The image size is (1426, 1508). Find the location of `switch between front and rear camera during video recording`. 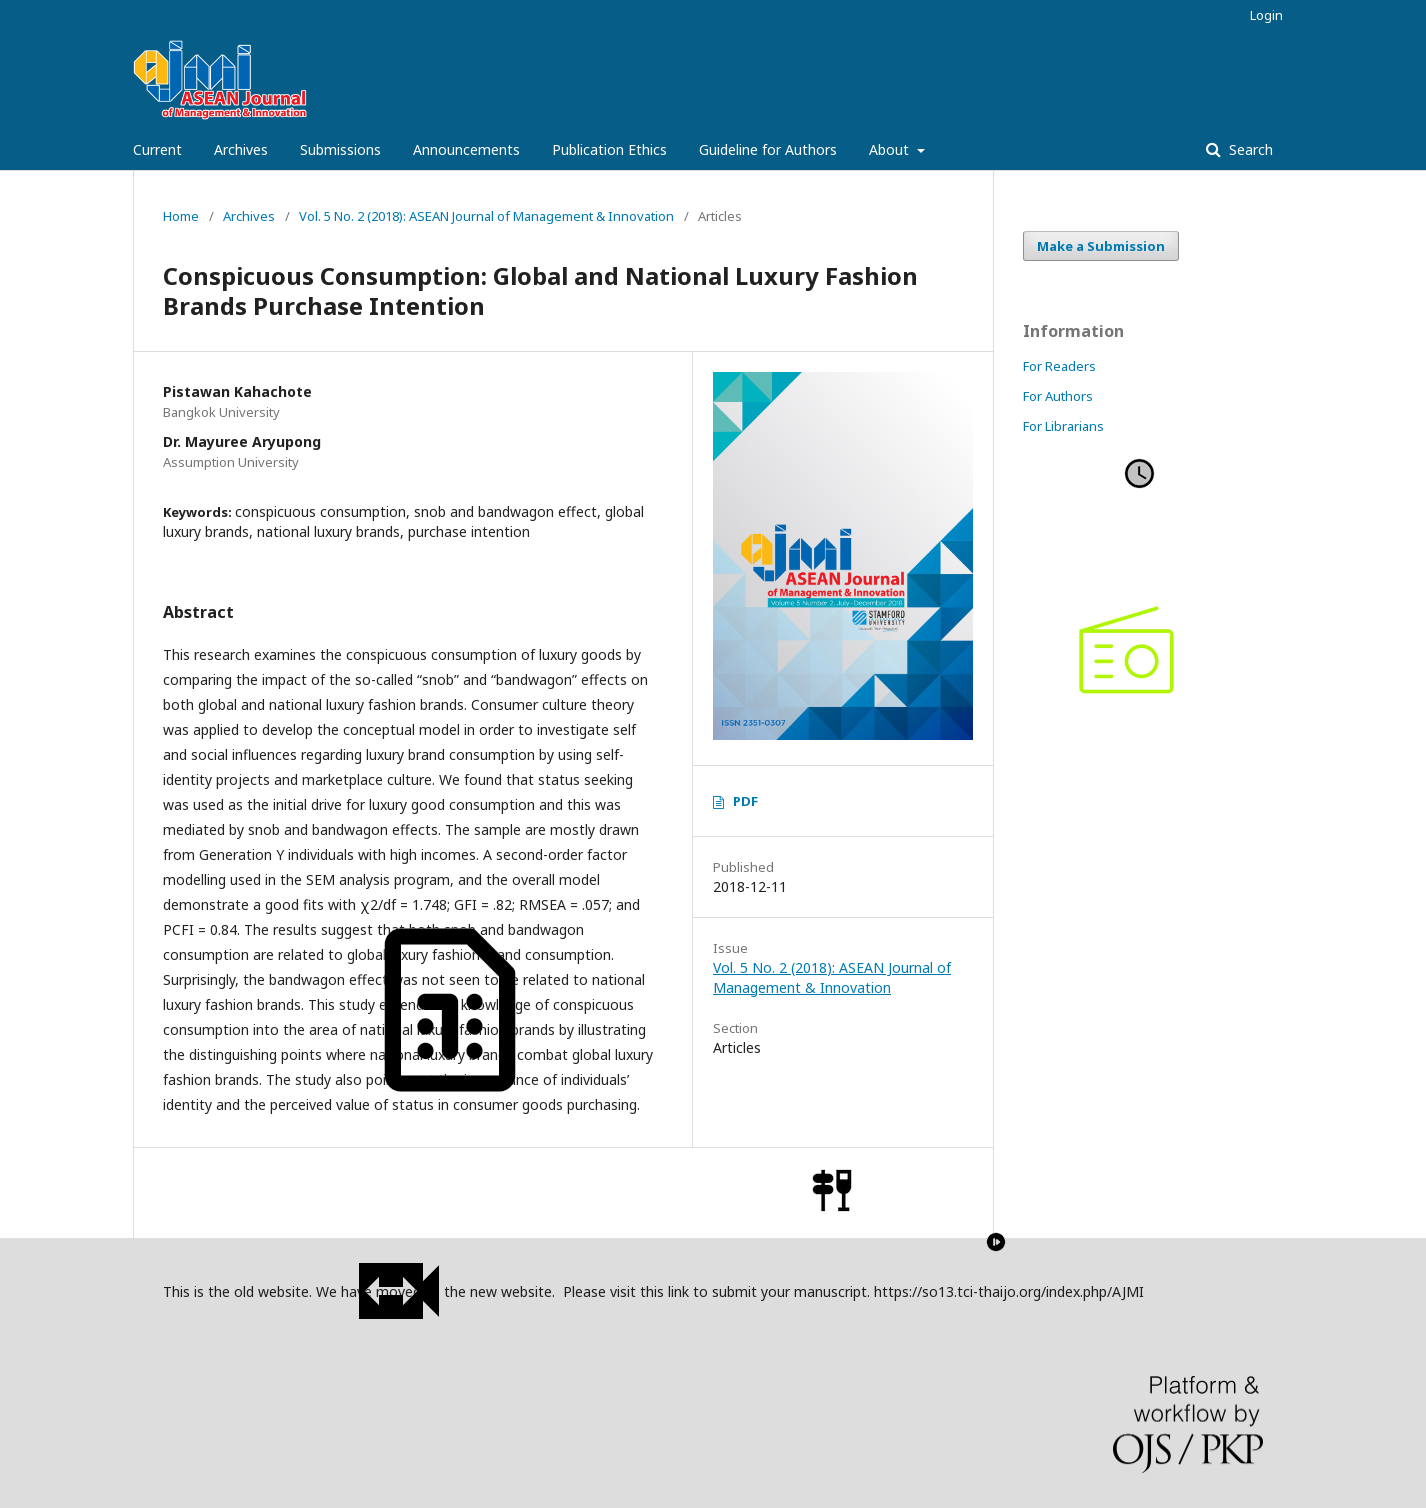

switch between front and rear camera during video recording is located at coordinates (399, 1291).